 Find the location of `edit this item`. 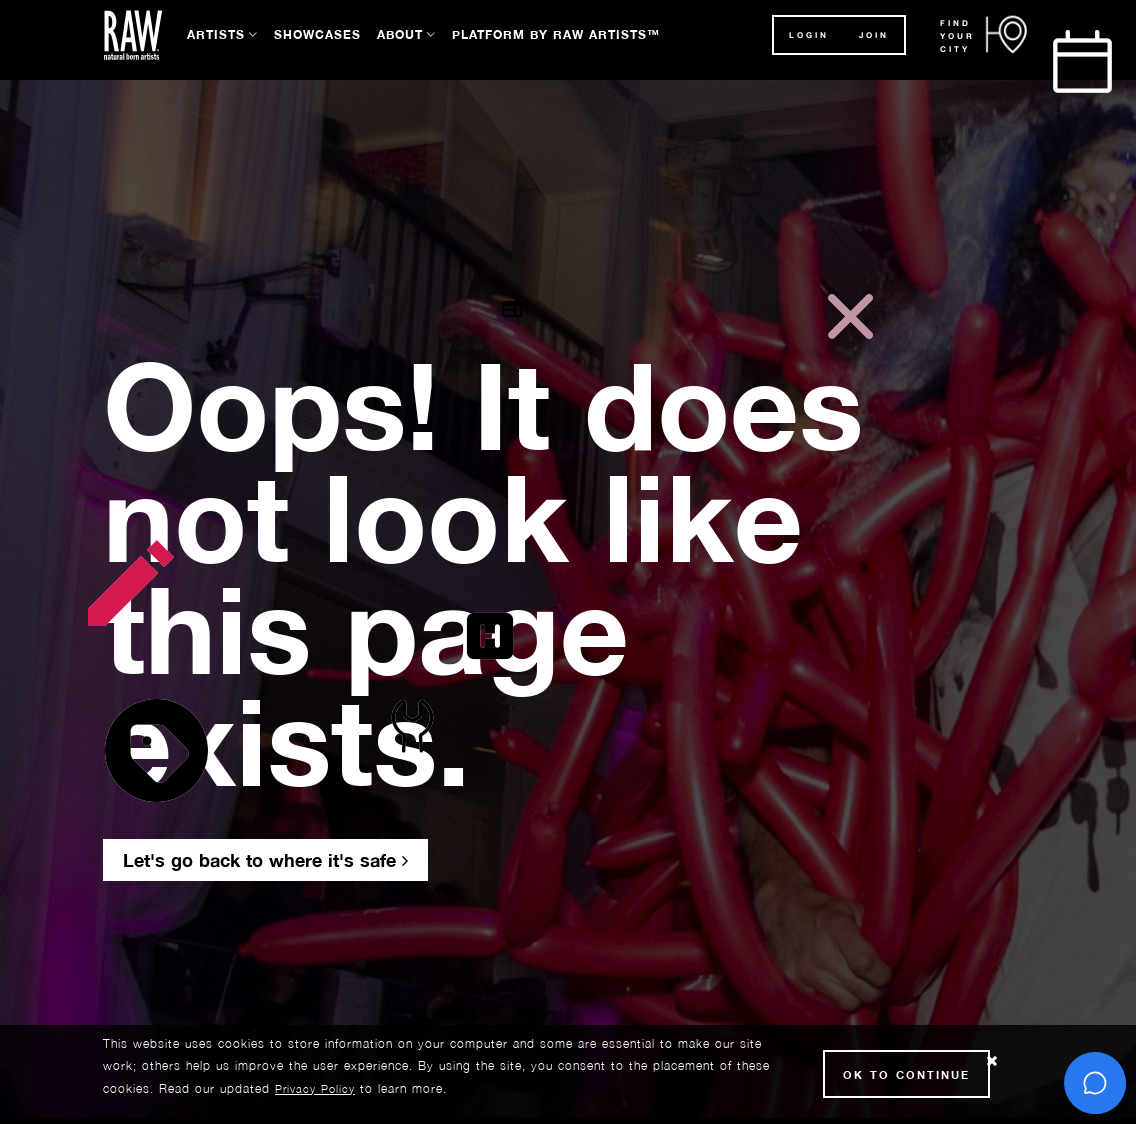

edit this item is located at coordinates (131, 583).